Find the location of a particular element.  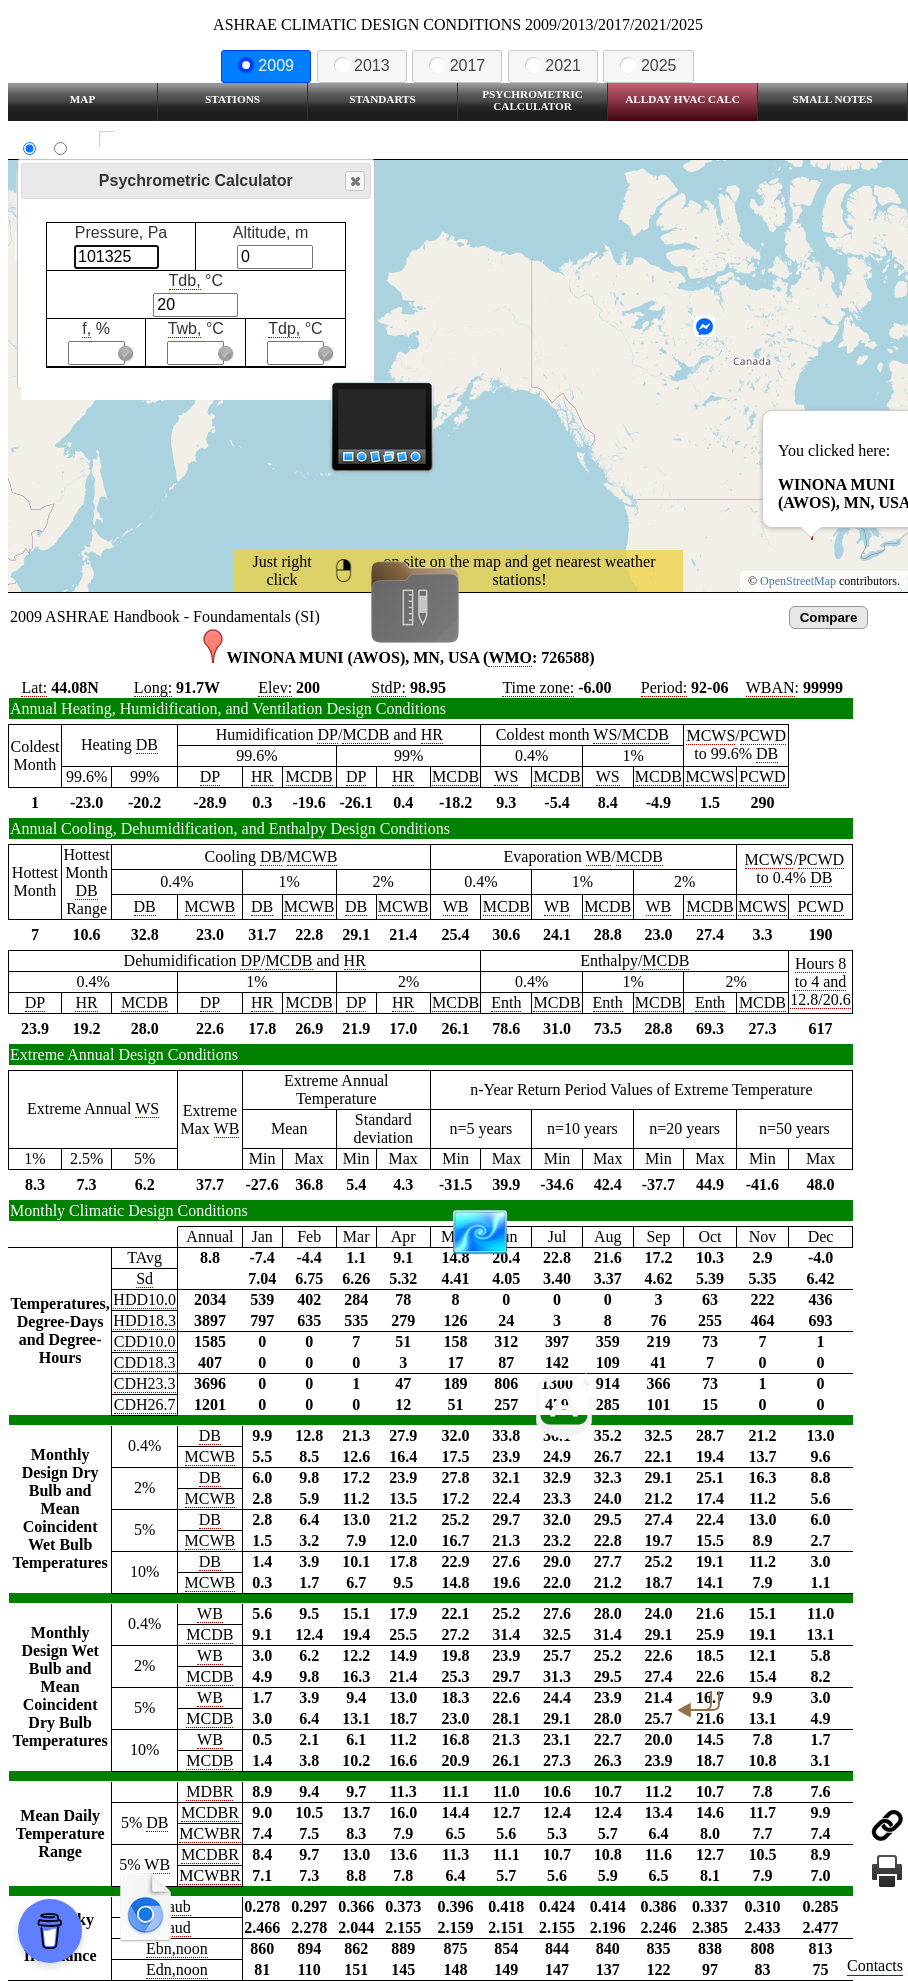

reply to all recipients of an email is located at coordinates (698, 1701).